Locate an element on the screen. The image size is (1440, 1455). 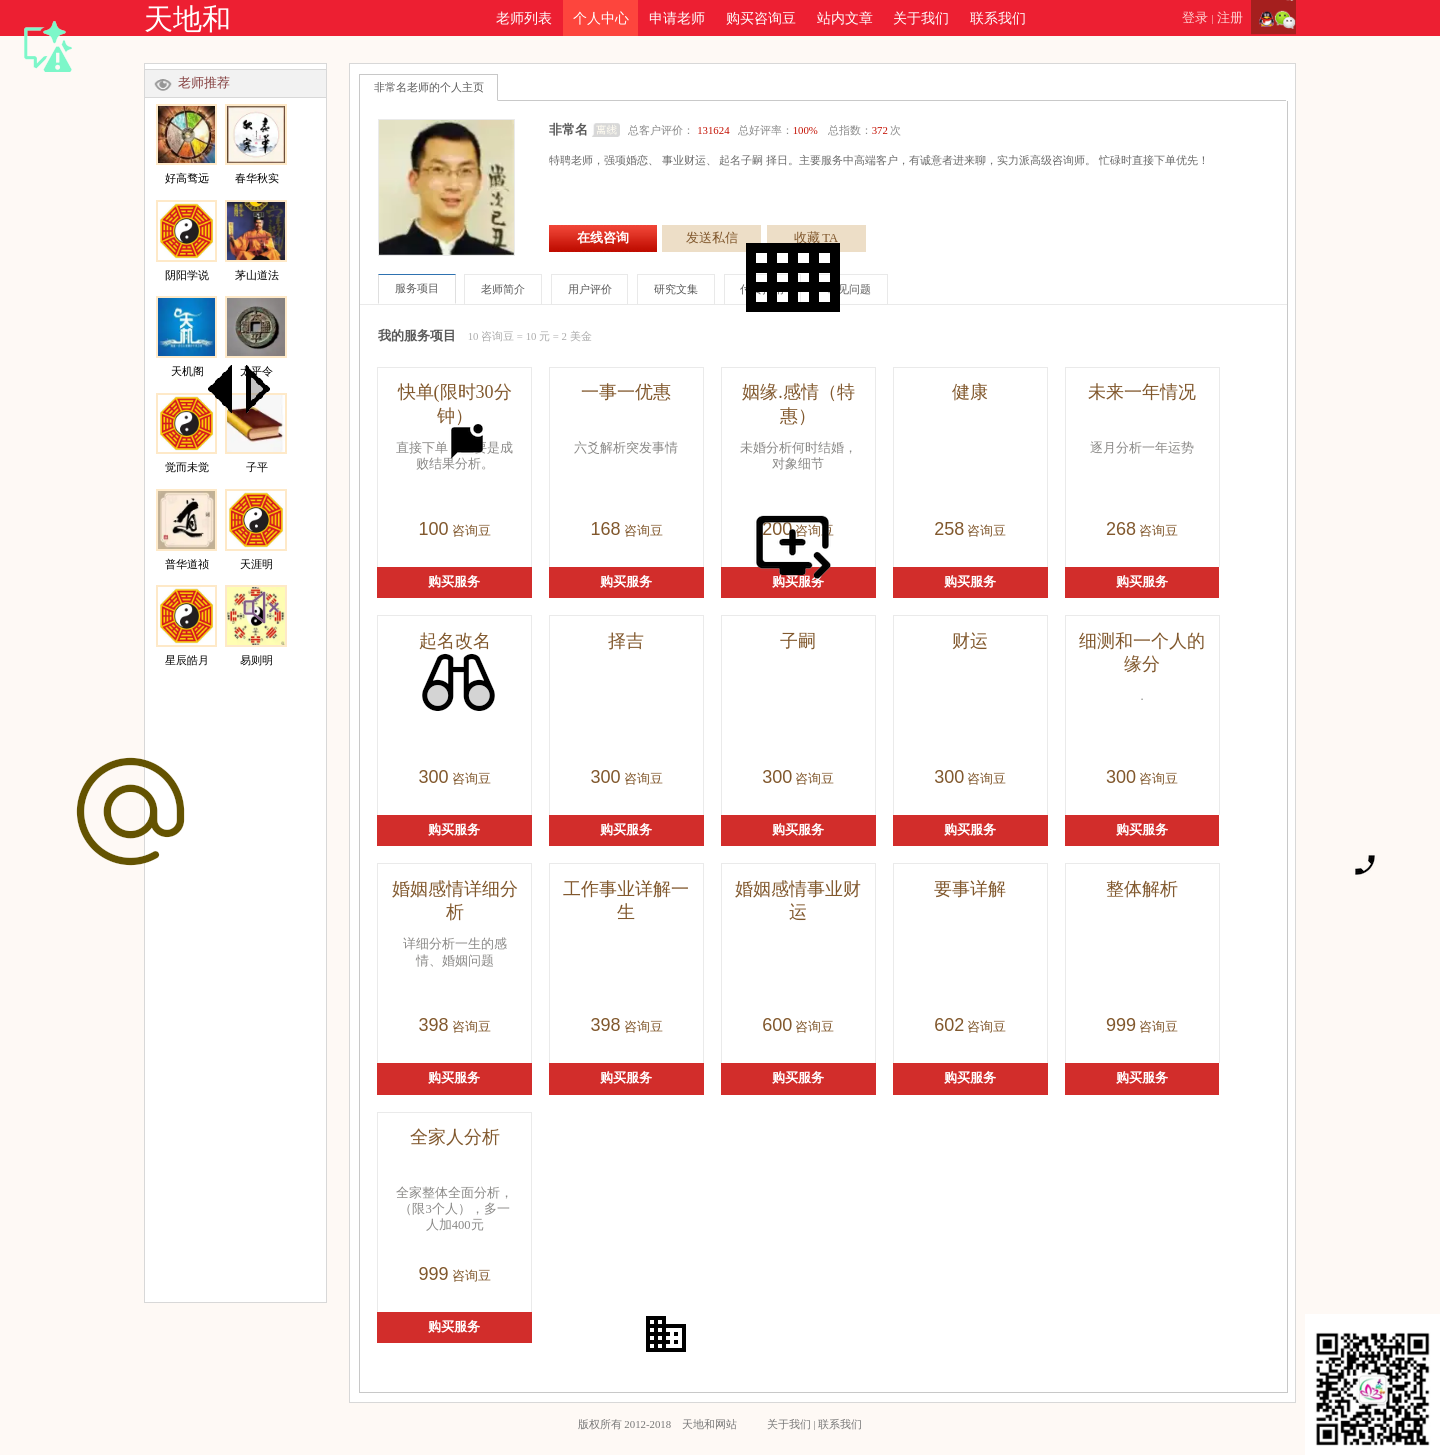
indicates unread messages in chat is located at coordinates (467, 443).